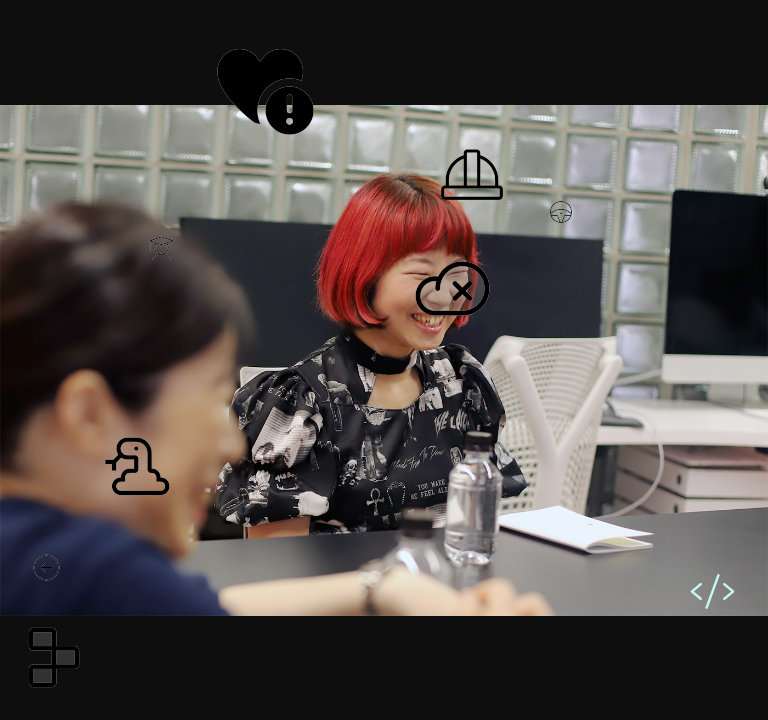 Image resolution: width=768 pixels, height=720 pixels. Describe the element at coordinates (265, 86) in the screenshot. I see `health alert or warning notification` at that location.